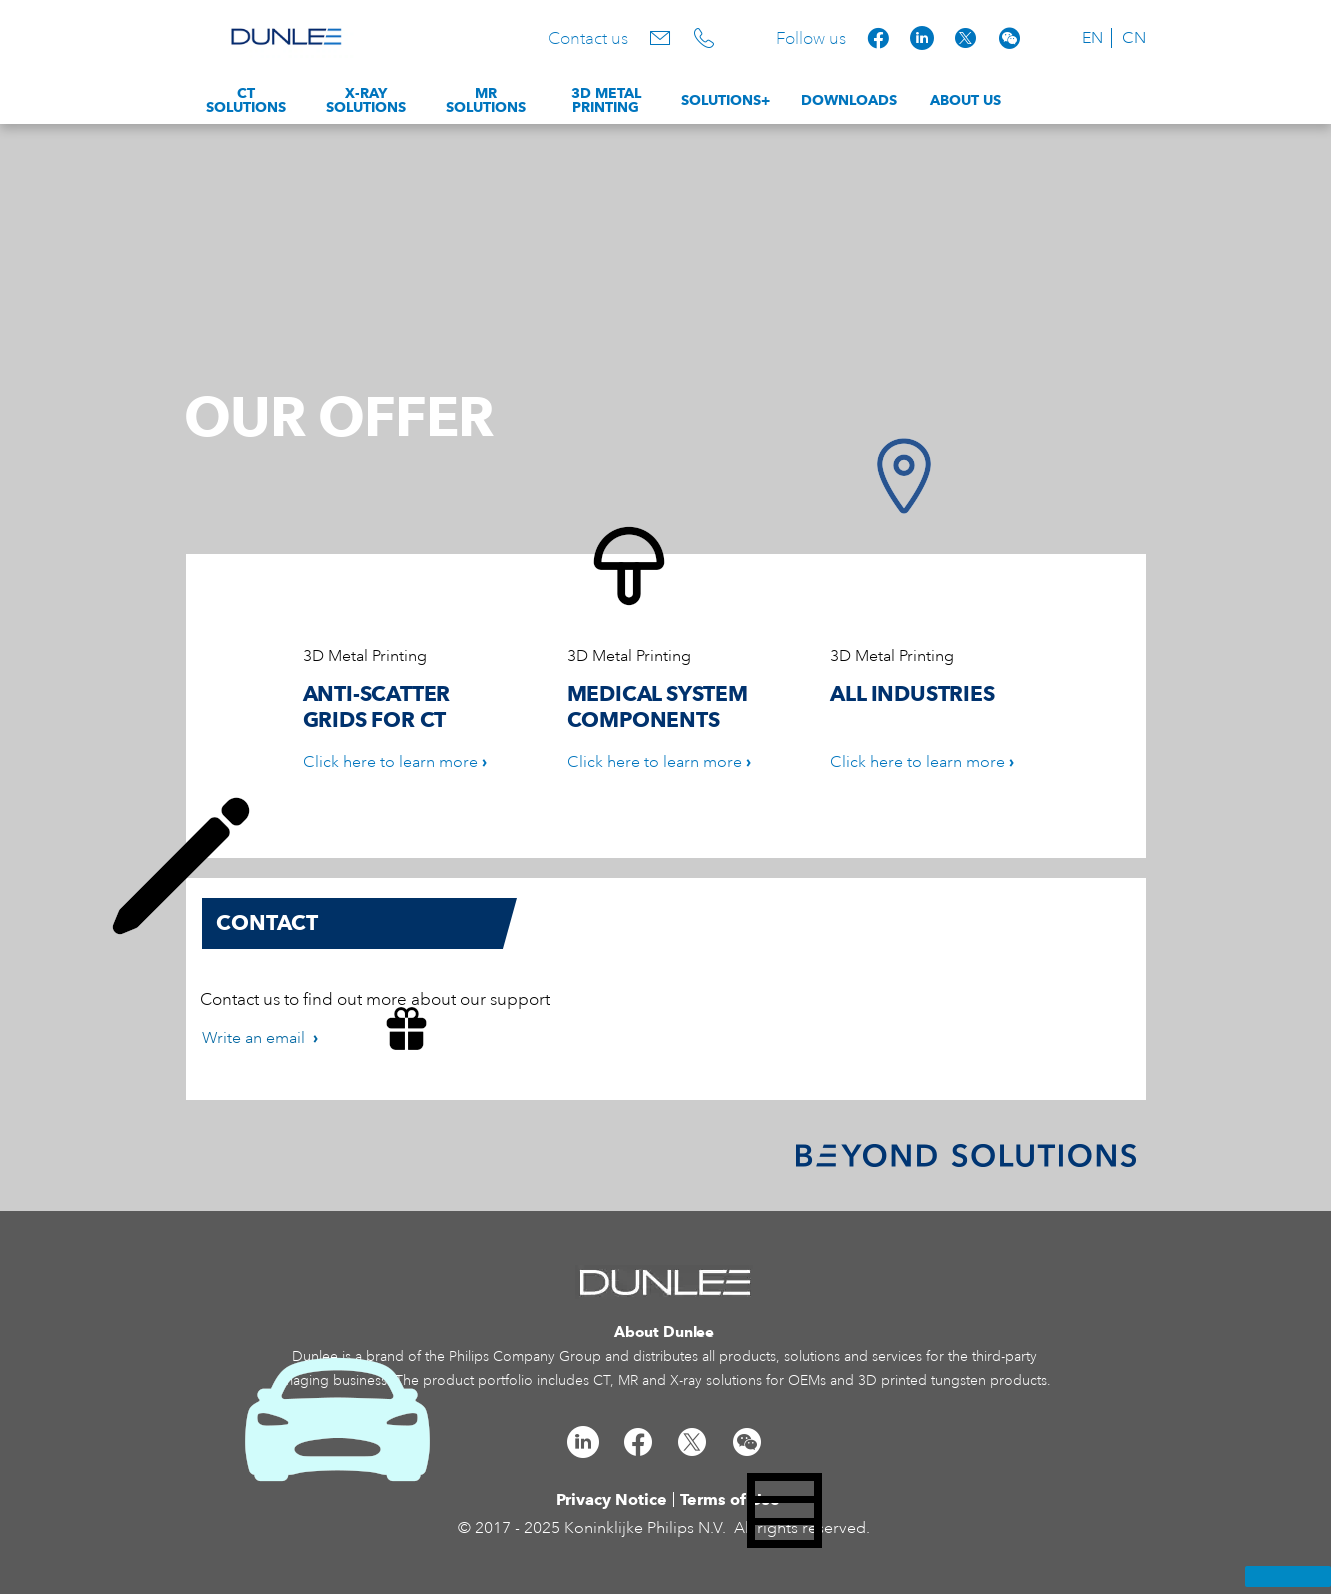 The image size is (1331, 1594). Describe the element at coordinates (406, 1028) in the screenshot. I see `view or redeem a gift` at that location.